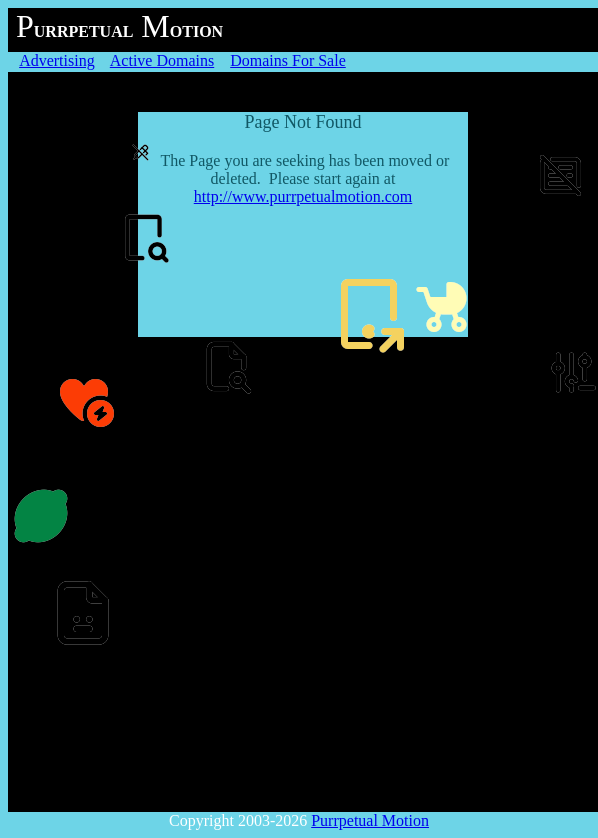  Describe the element at coordinates (226, 366) in the screenshot. I see `search within a document` at that location.